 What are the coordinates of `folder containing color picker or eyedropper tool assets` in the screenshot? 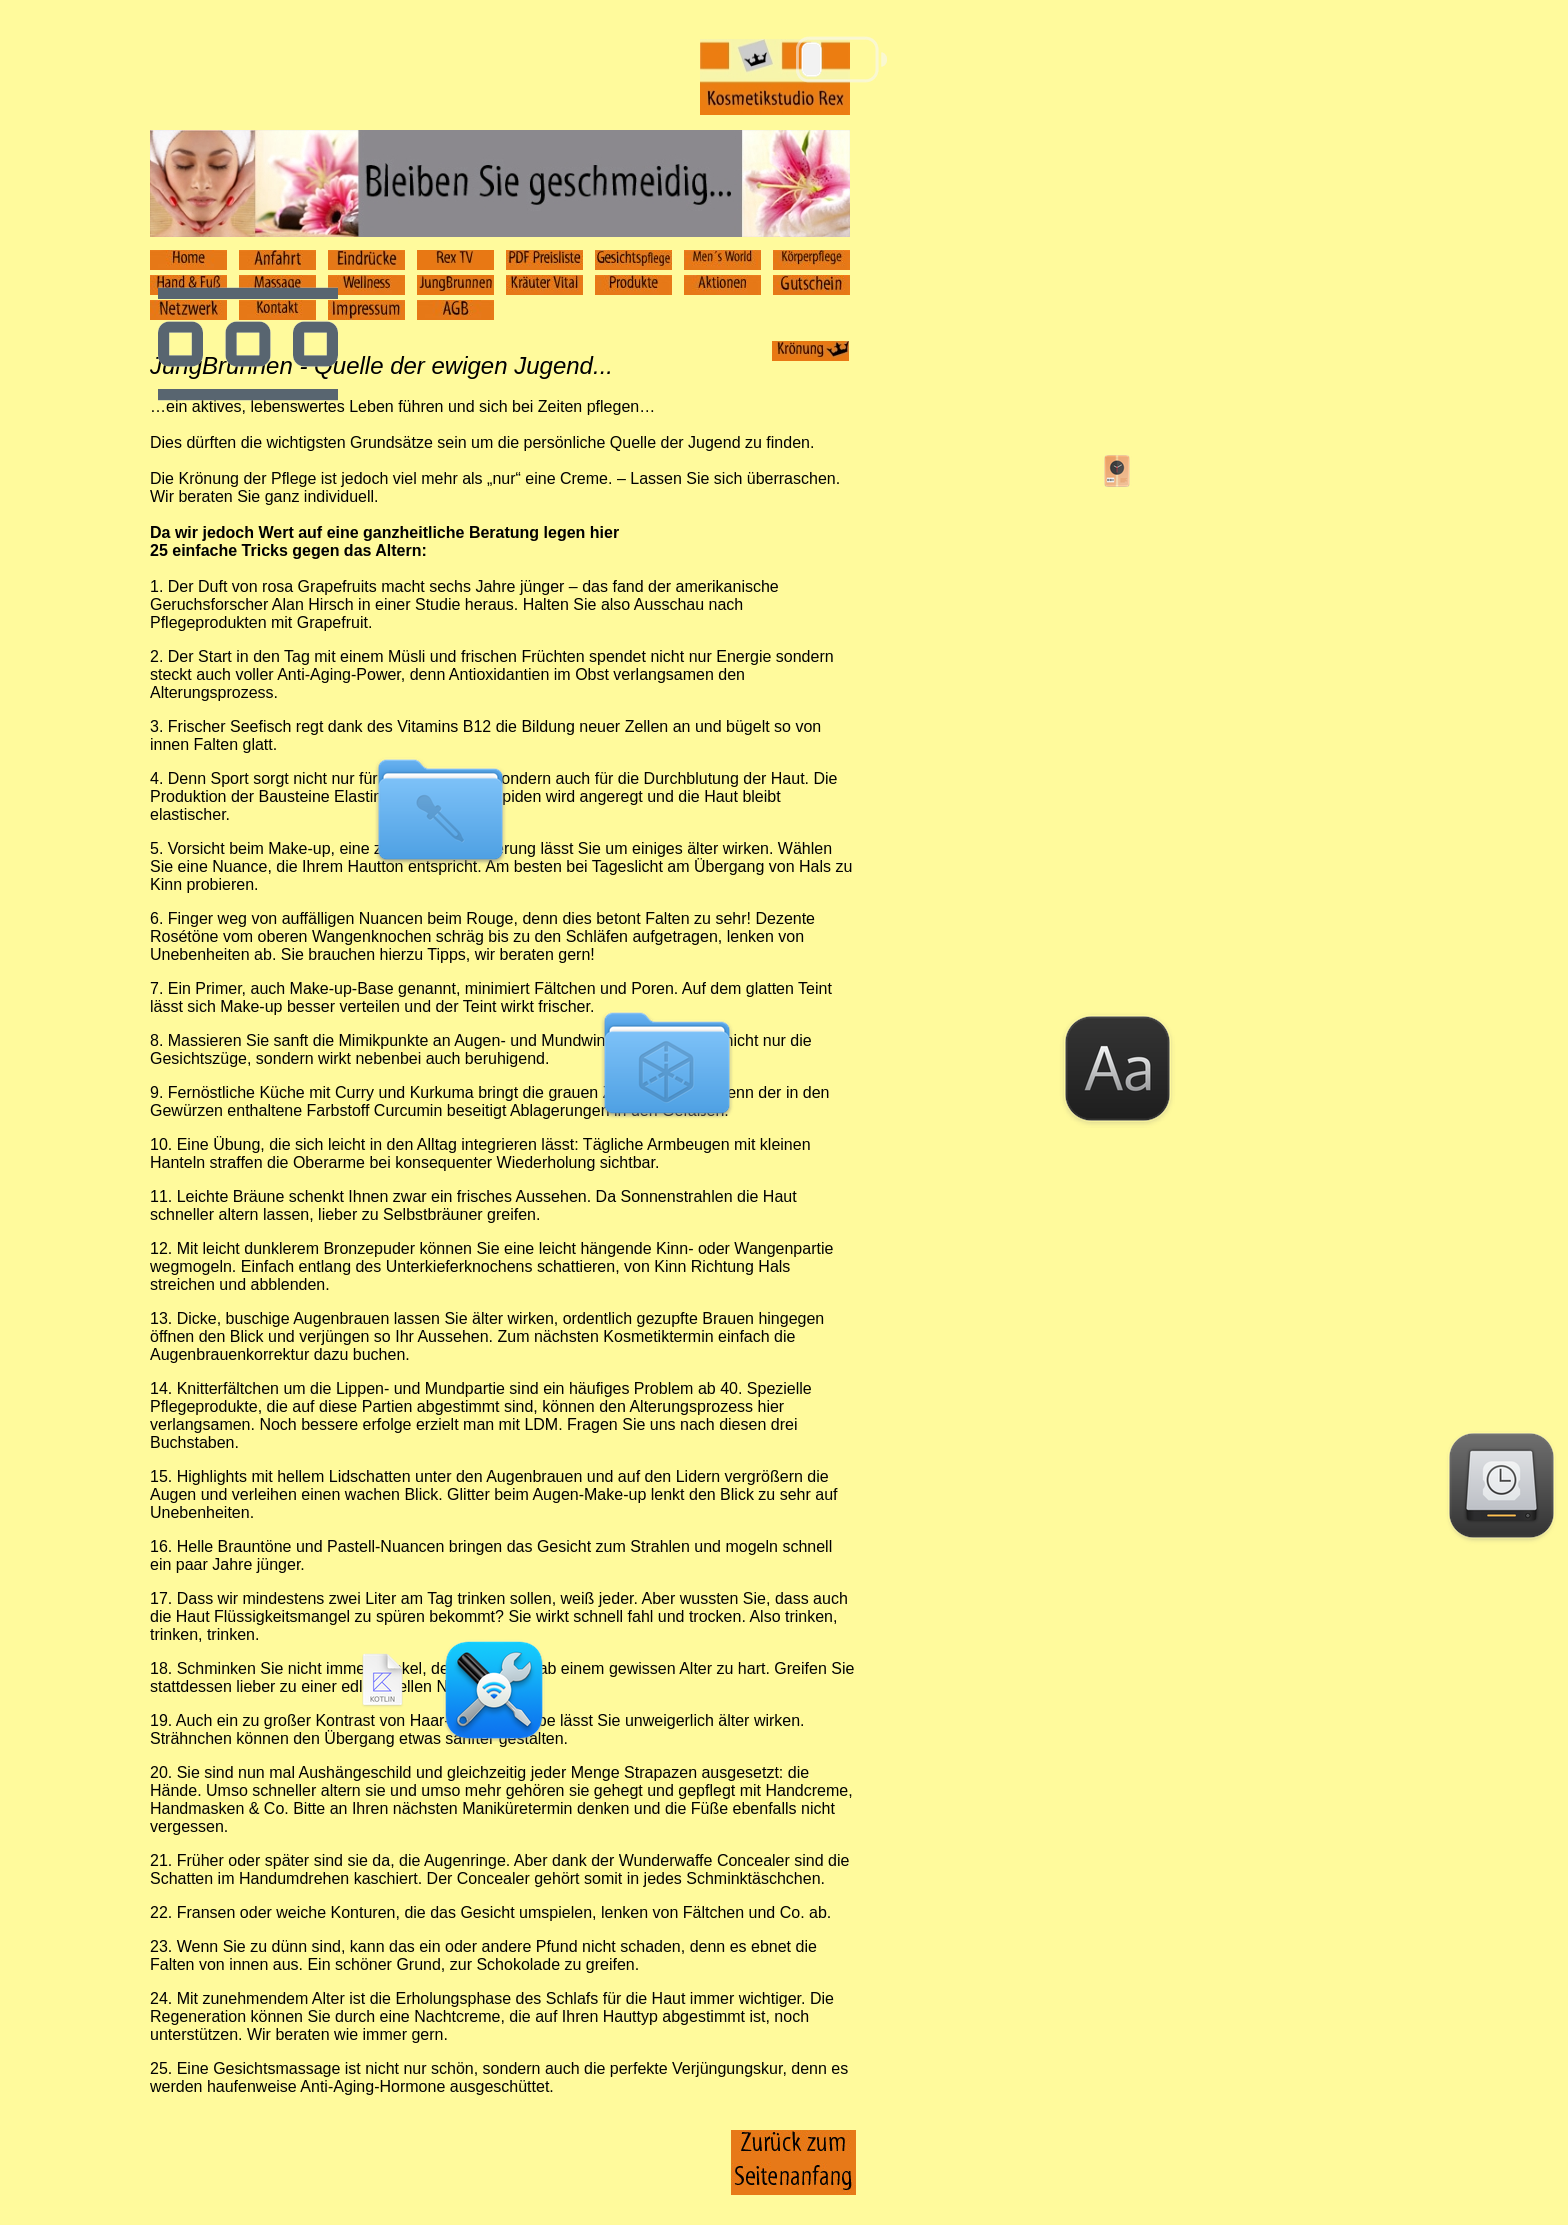 It's located at (440, 809).